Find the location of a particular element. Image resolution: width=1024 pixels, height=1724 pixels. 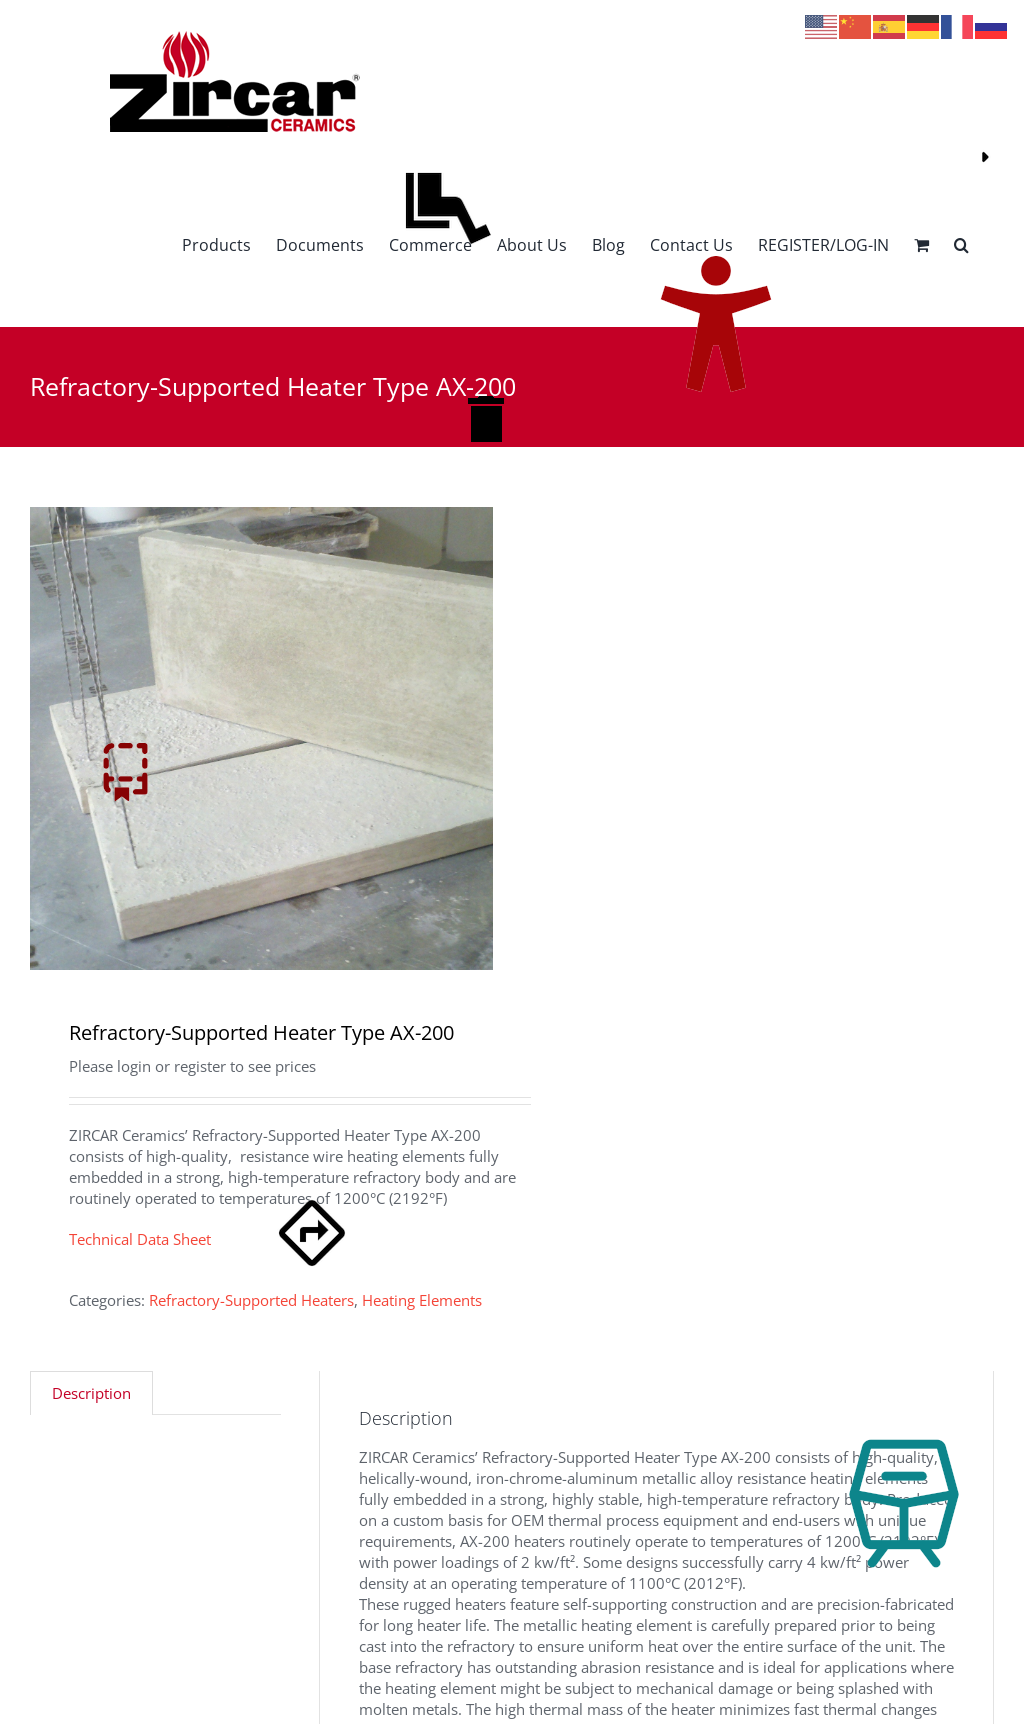

get directions to a location is located at coordinates (312, 1233).